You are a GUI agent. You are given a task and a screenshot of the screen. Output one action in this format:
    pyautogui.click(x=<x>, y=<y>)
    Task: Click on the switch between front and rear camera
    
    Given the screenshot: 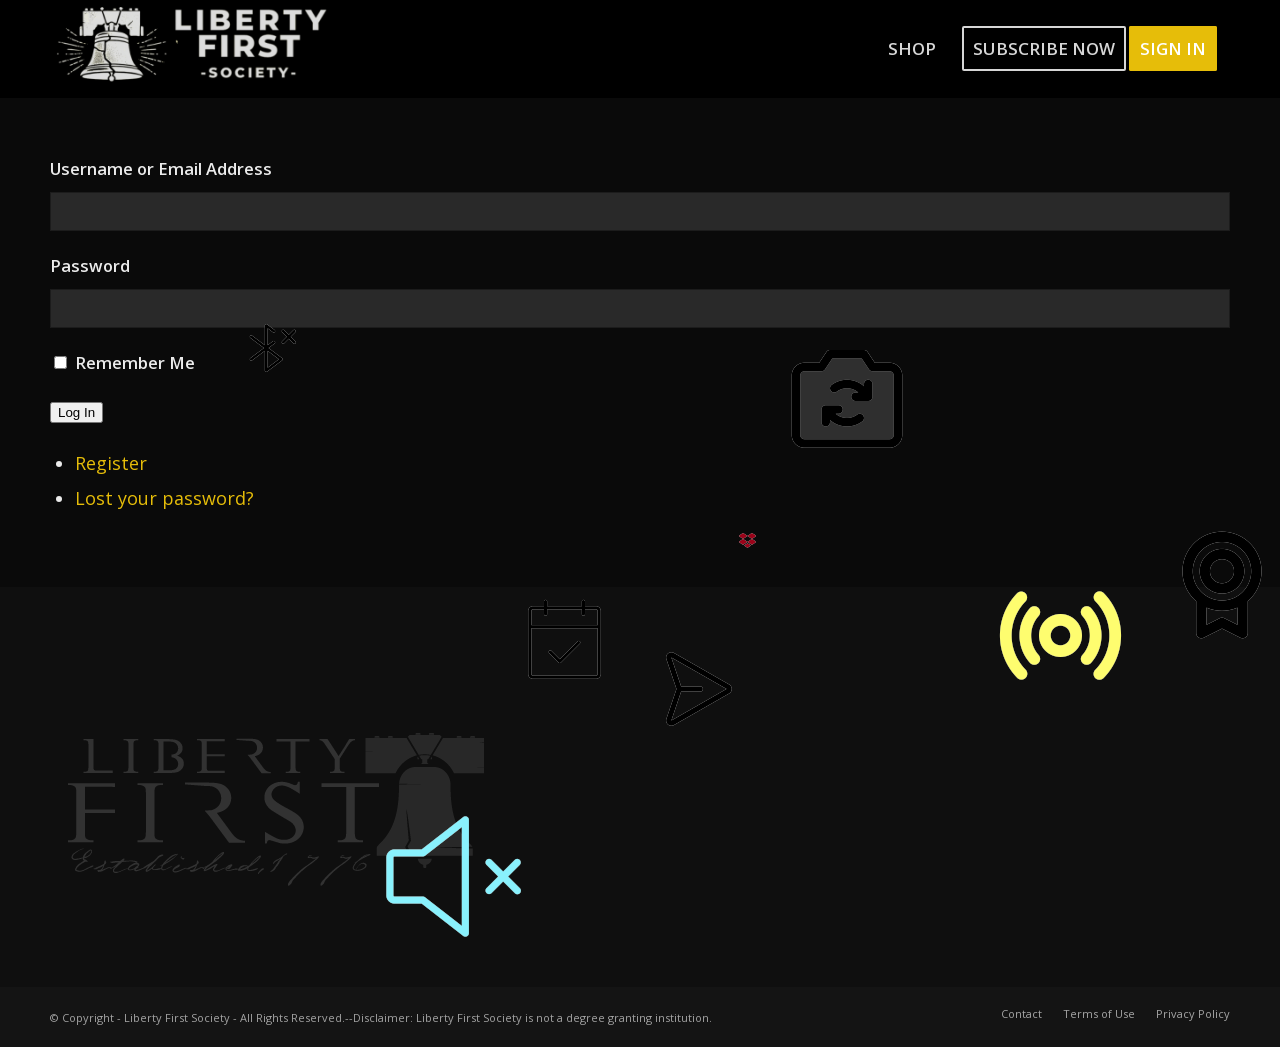 What is the action you would take?
    pyautogui.click(x=847, y=401)
    